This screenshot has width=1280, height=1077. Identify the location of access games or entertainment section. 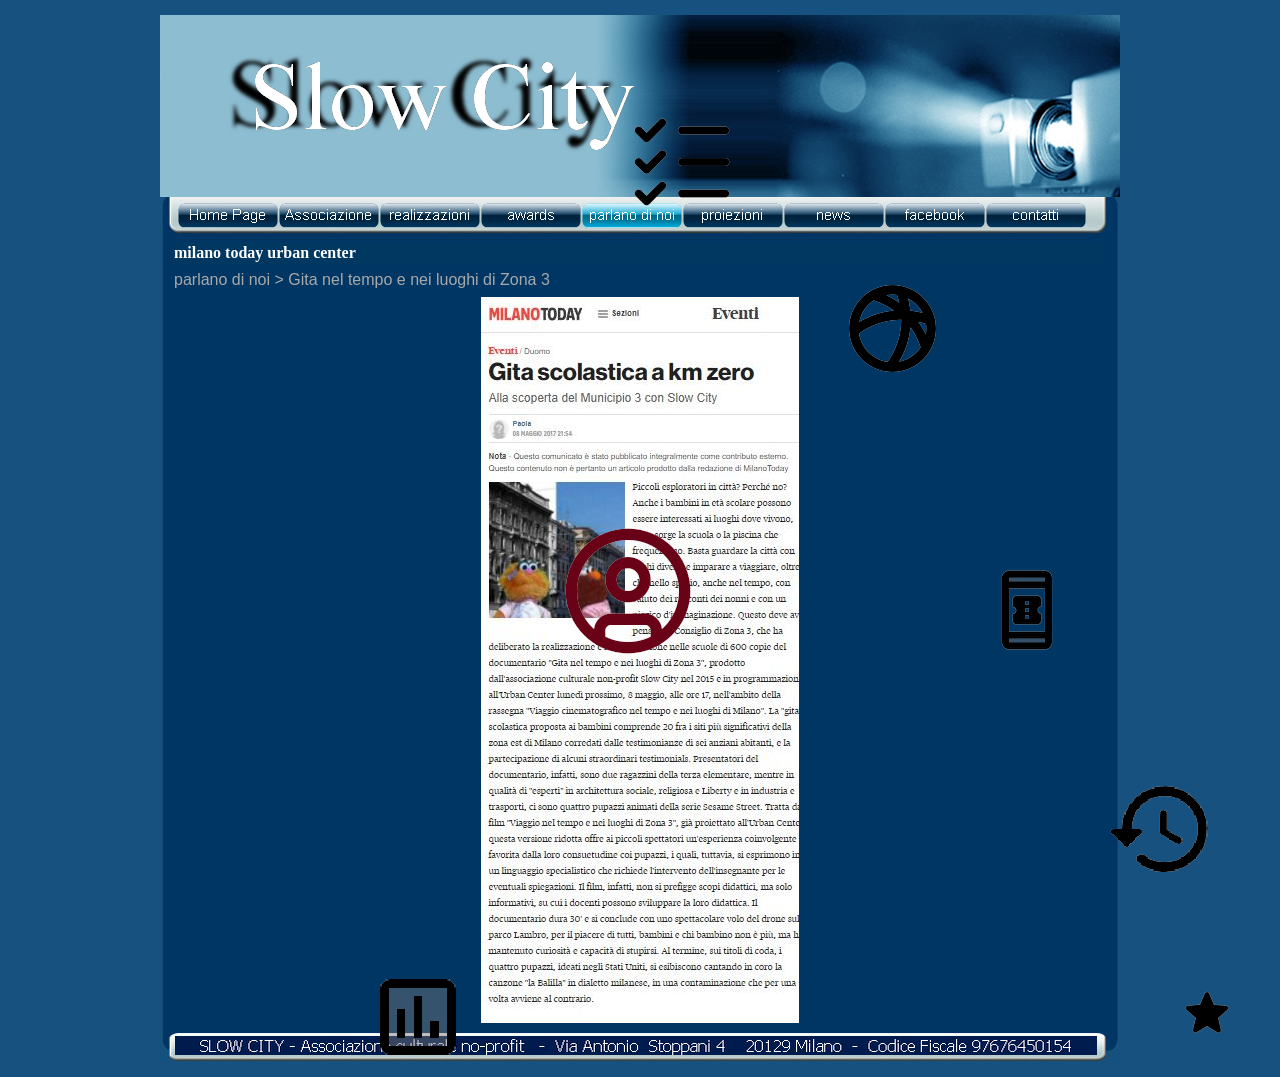
(892, 328).